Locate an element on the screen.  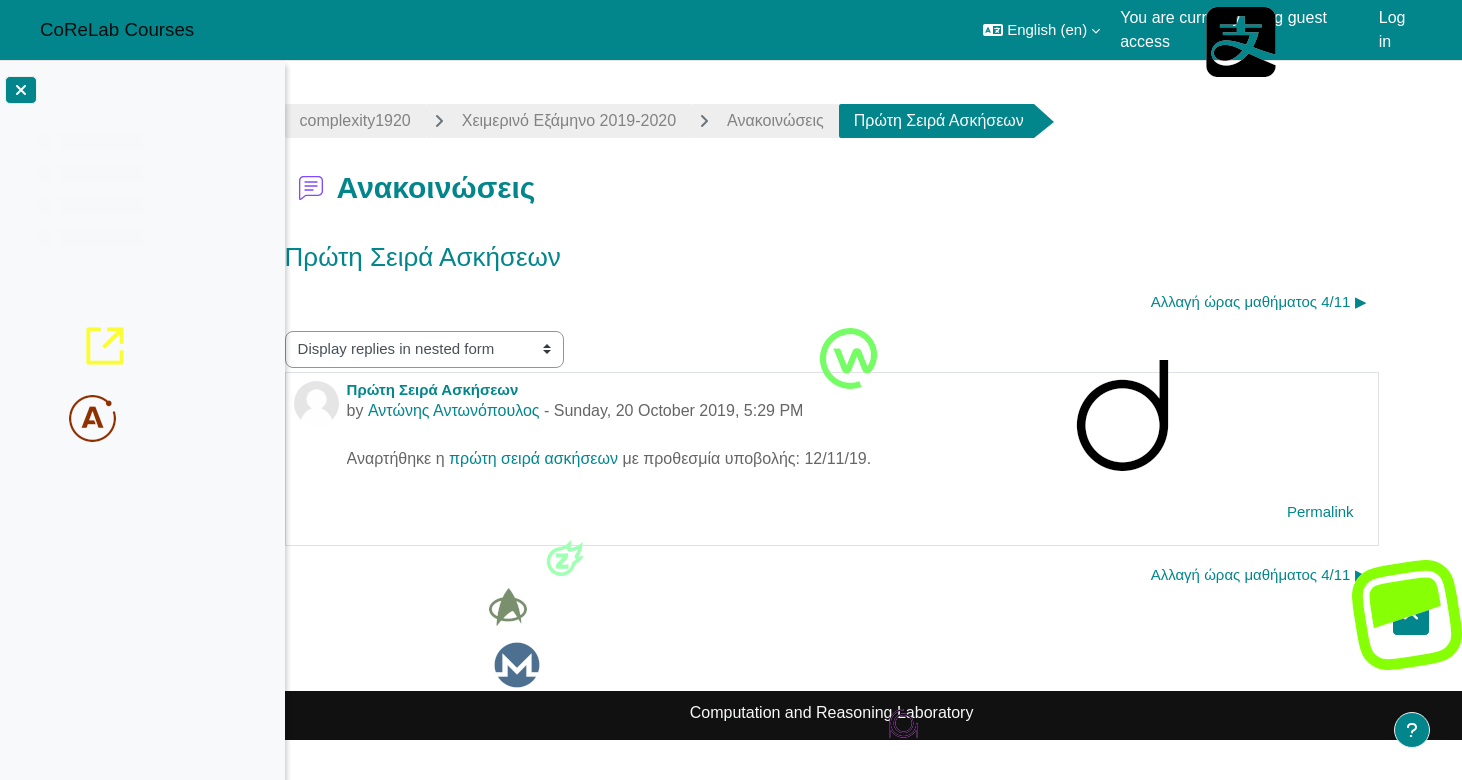
headless ui component library logo is located at coordinates (1407, 615).